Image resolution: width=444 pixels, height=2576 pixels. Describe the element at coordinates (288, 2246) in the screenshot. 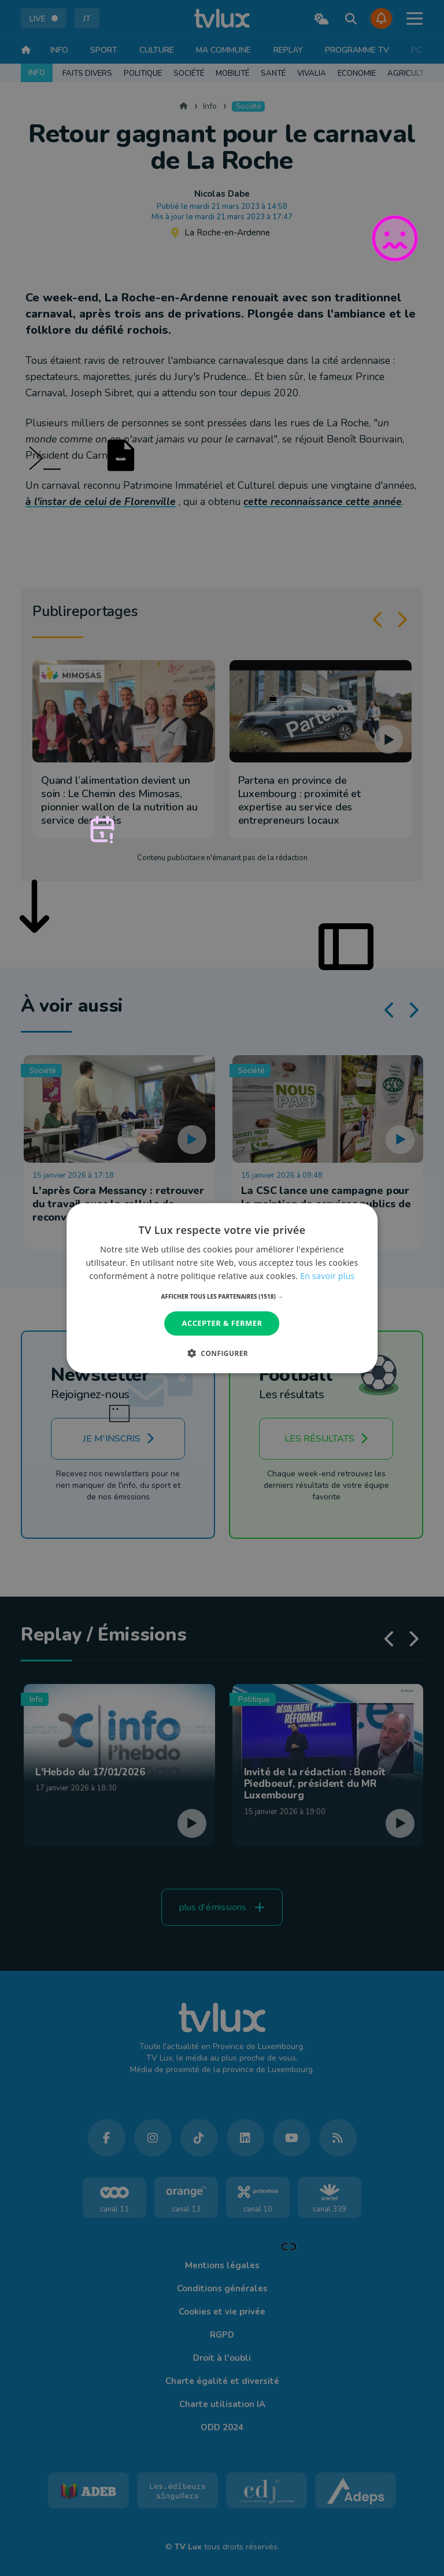

I see `unlink or disconnect a shared item` at that location.